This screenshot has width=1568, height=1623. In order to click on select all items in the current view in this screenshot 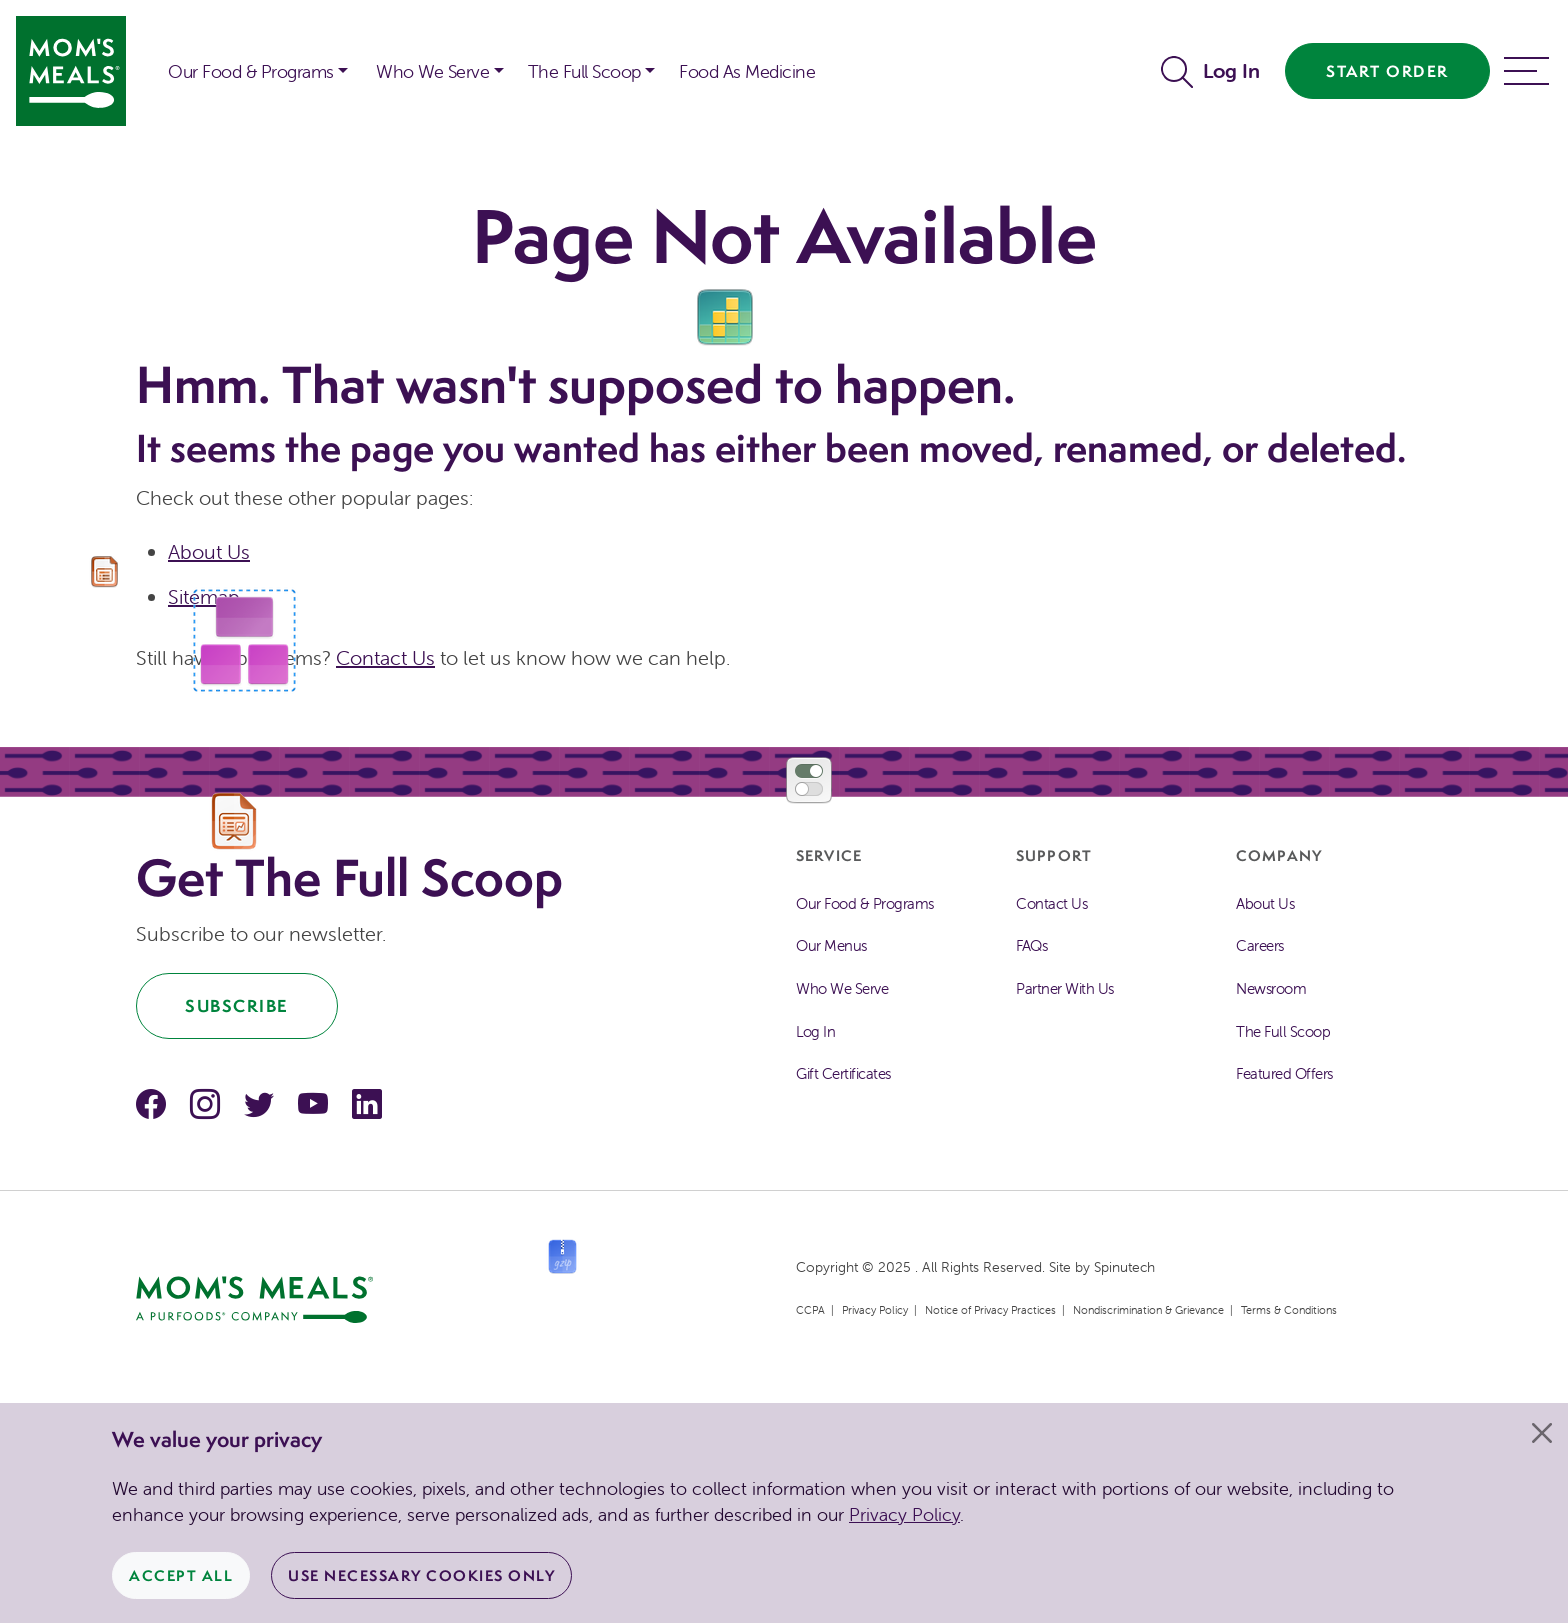, I will do `click(244, 640)`.